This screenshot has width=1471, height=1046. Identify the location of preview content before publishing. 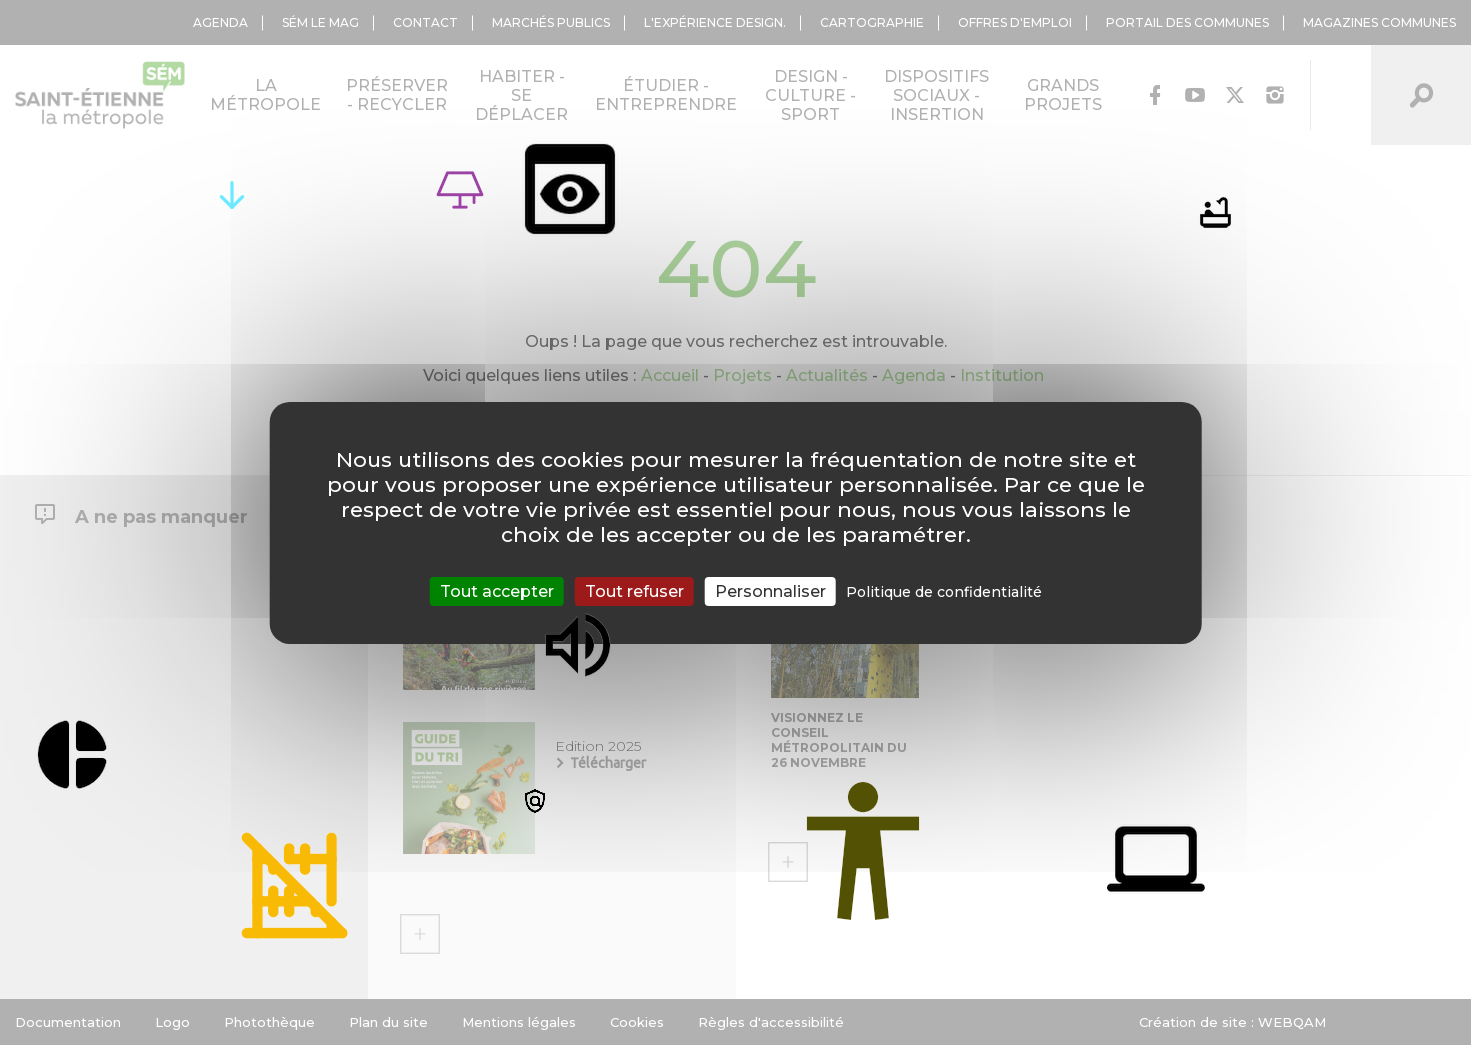
(570, 189).